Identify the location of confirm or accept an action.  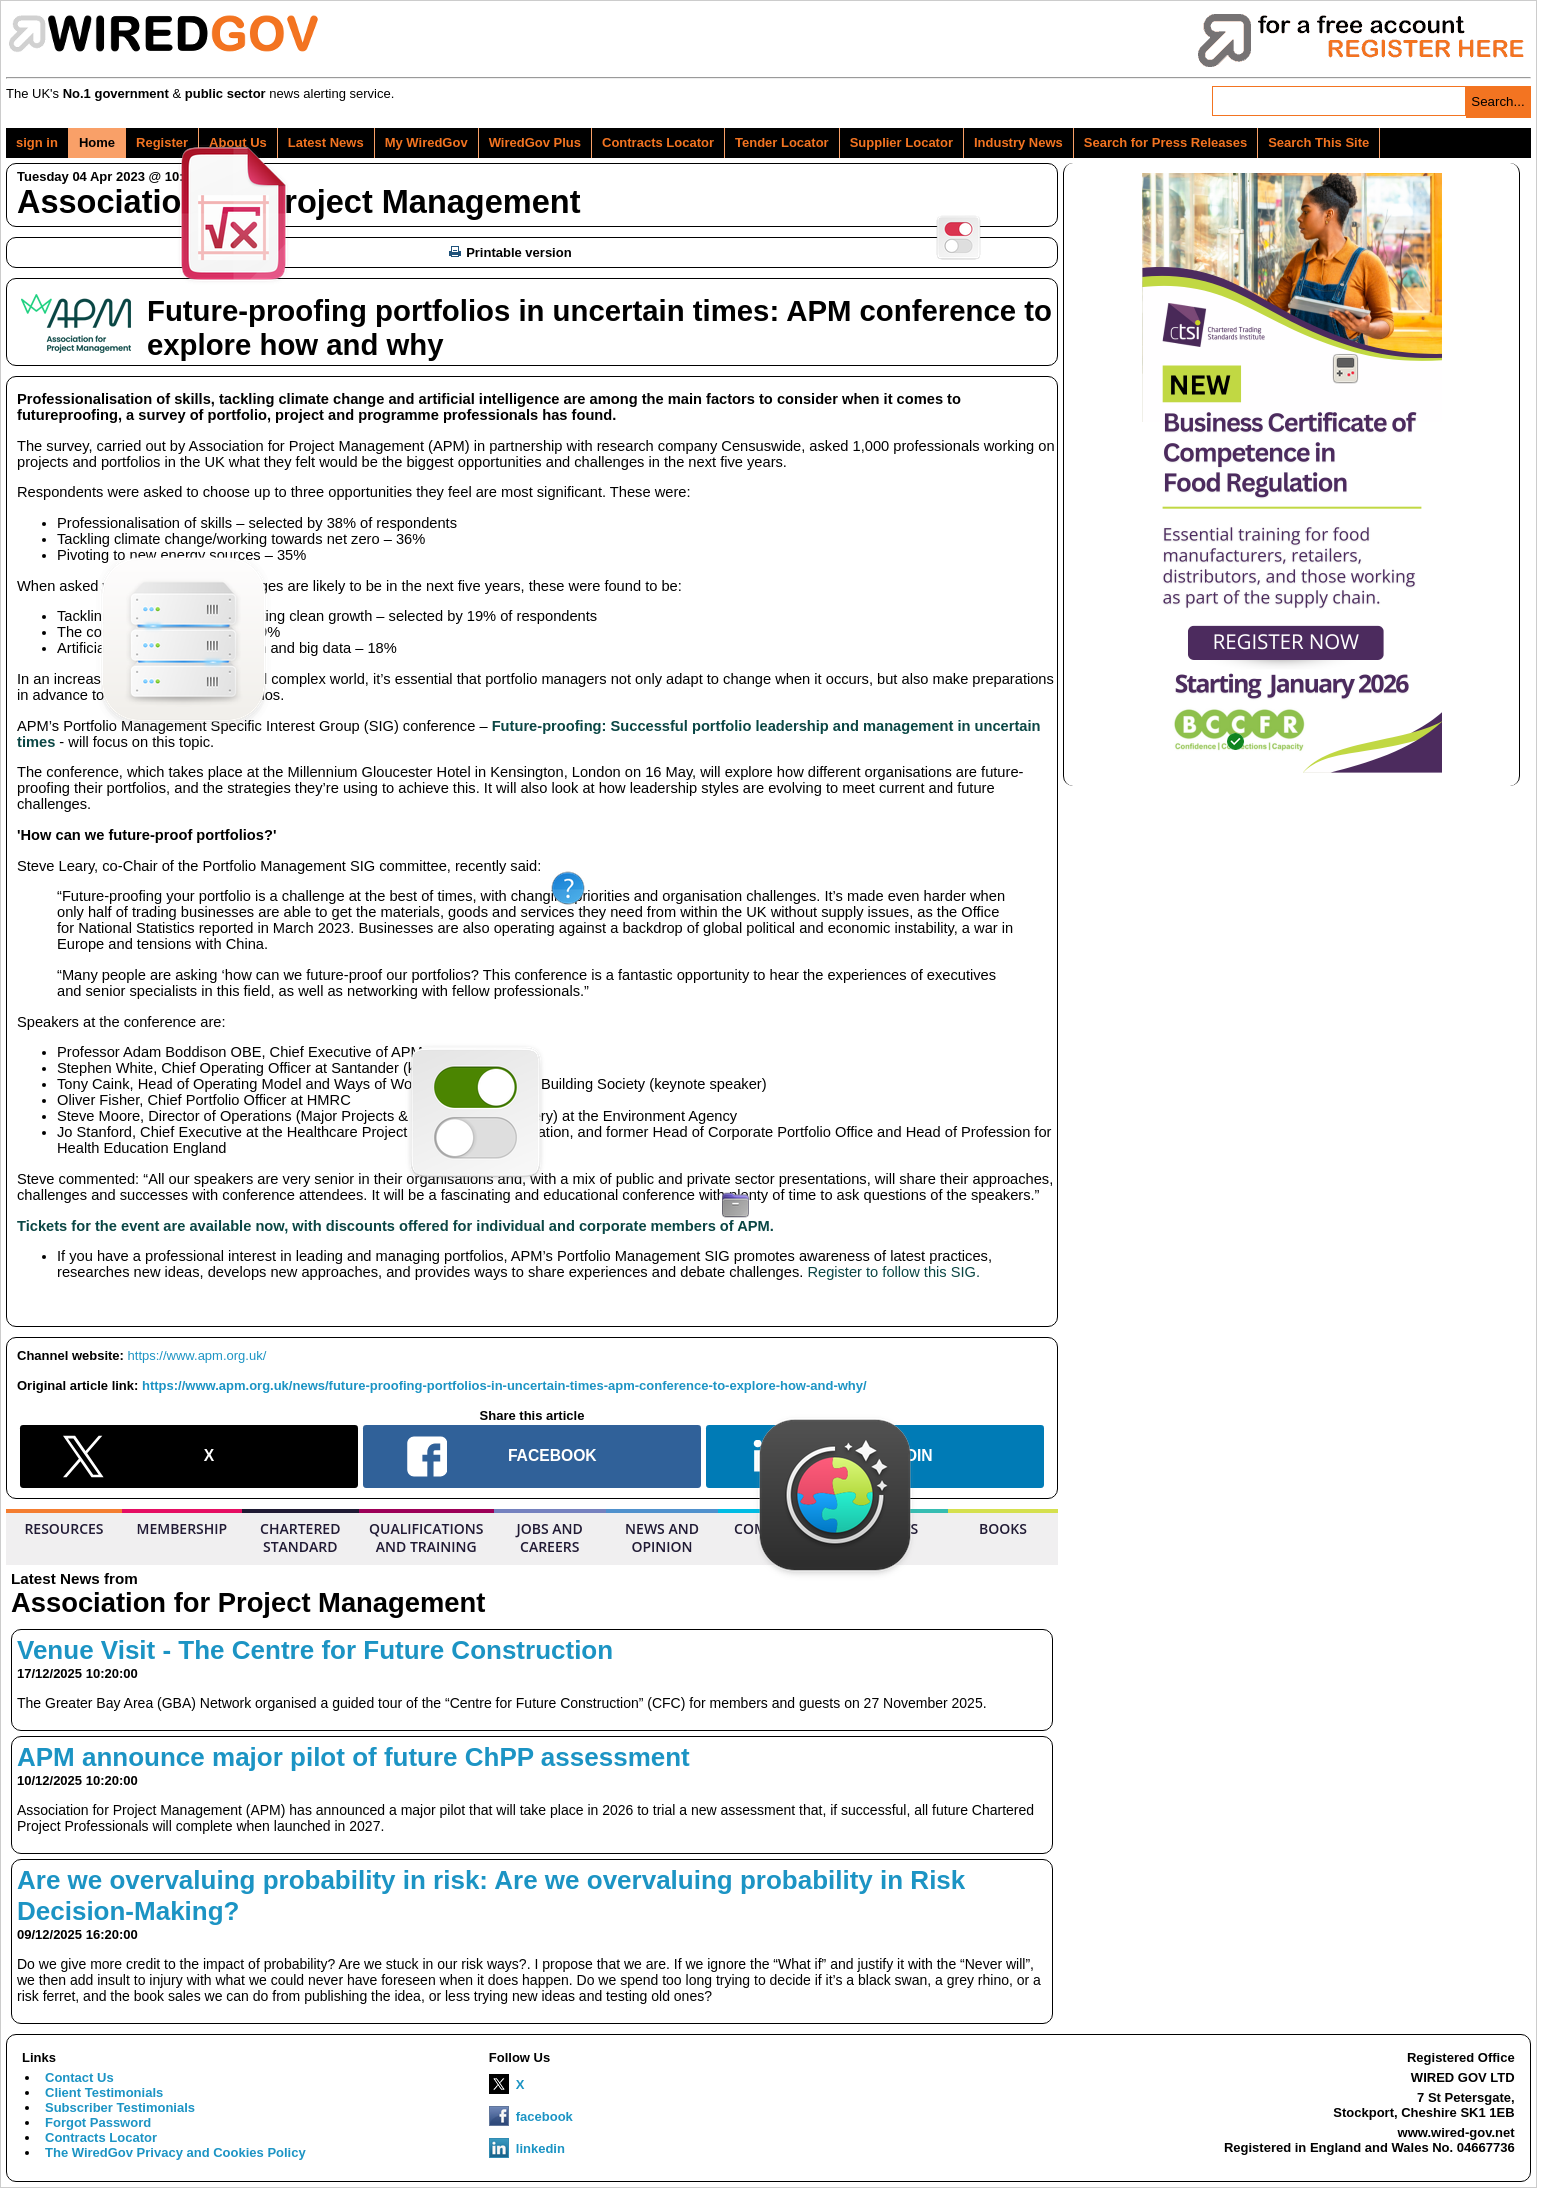
(1235, 741).